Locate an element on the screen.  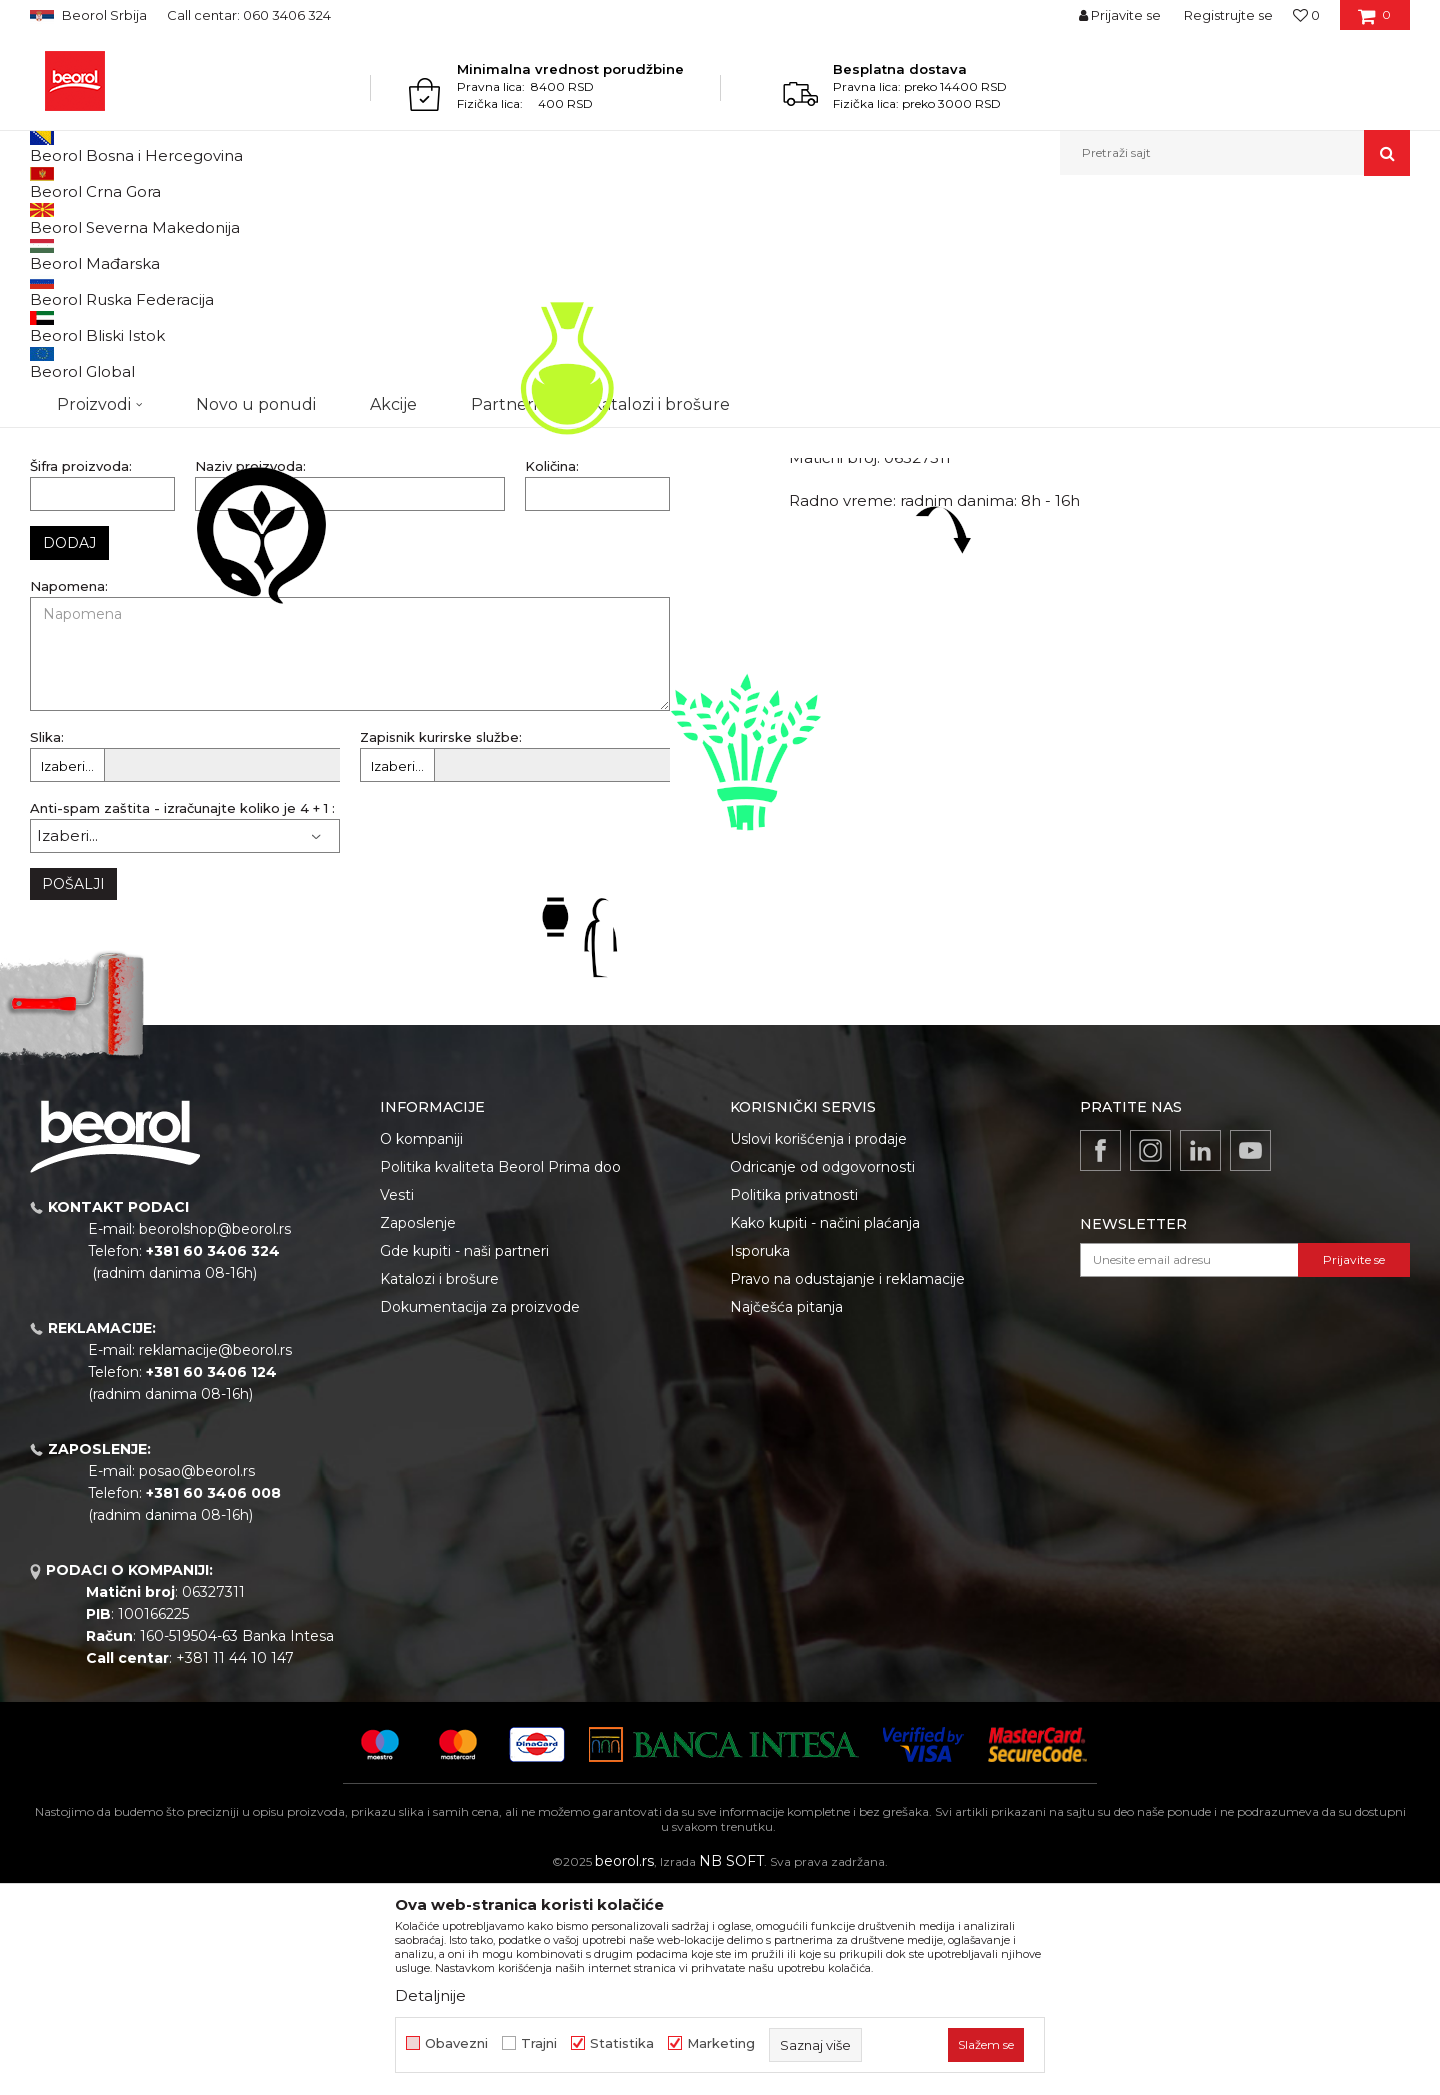
represents farming or agriculture in a game interface is located at coordinates (746, 752).